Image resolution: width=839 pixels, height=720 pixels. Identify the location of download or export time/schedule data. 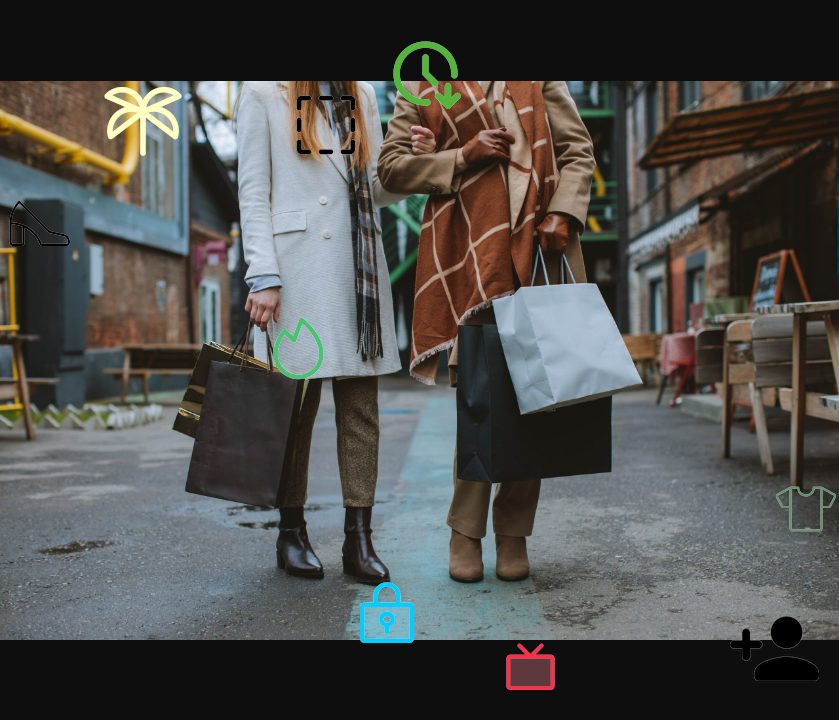
(425, 73).